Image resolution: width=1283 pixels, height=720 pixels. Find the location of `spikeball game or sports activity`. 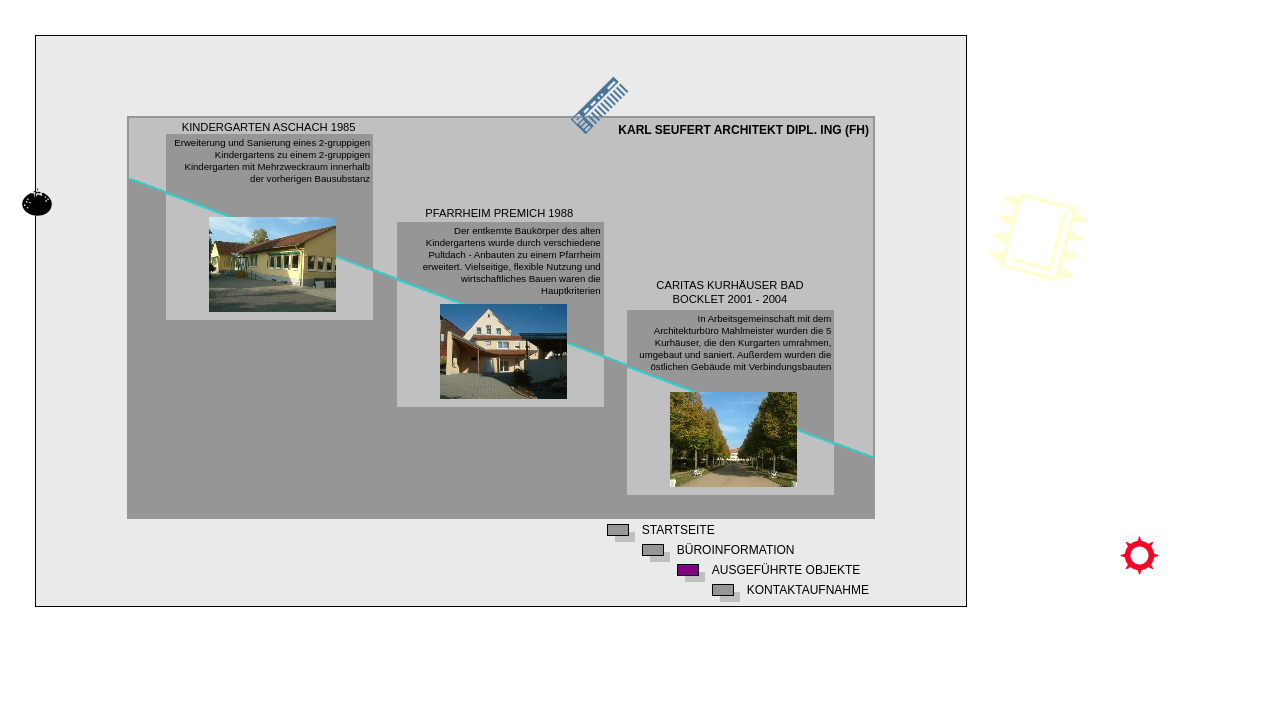

spikeball game or sports activity is located at coordinates (1139, 555).